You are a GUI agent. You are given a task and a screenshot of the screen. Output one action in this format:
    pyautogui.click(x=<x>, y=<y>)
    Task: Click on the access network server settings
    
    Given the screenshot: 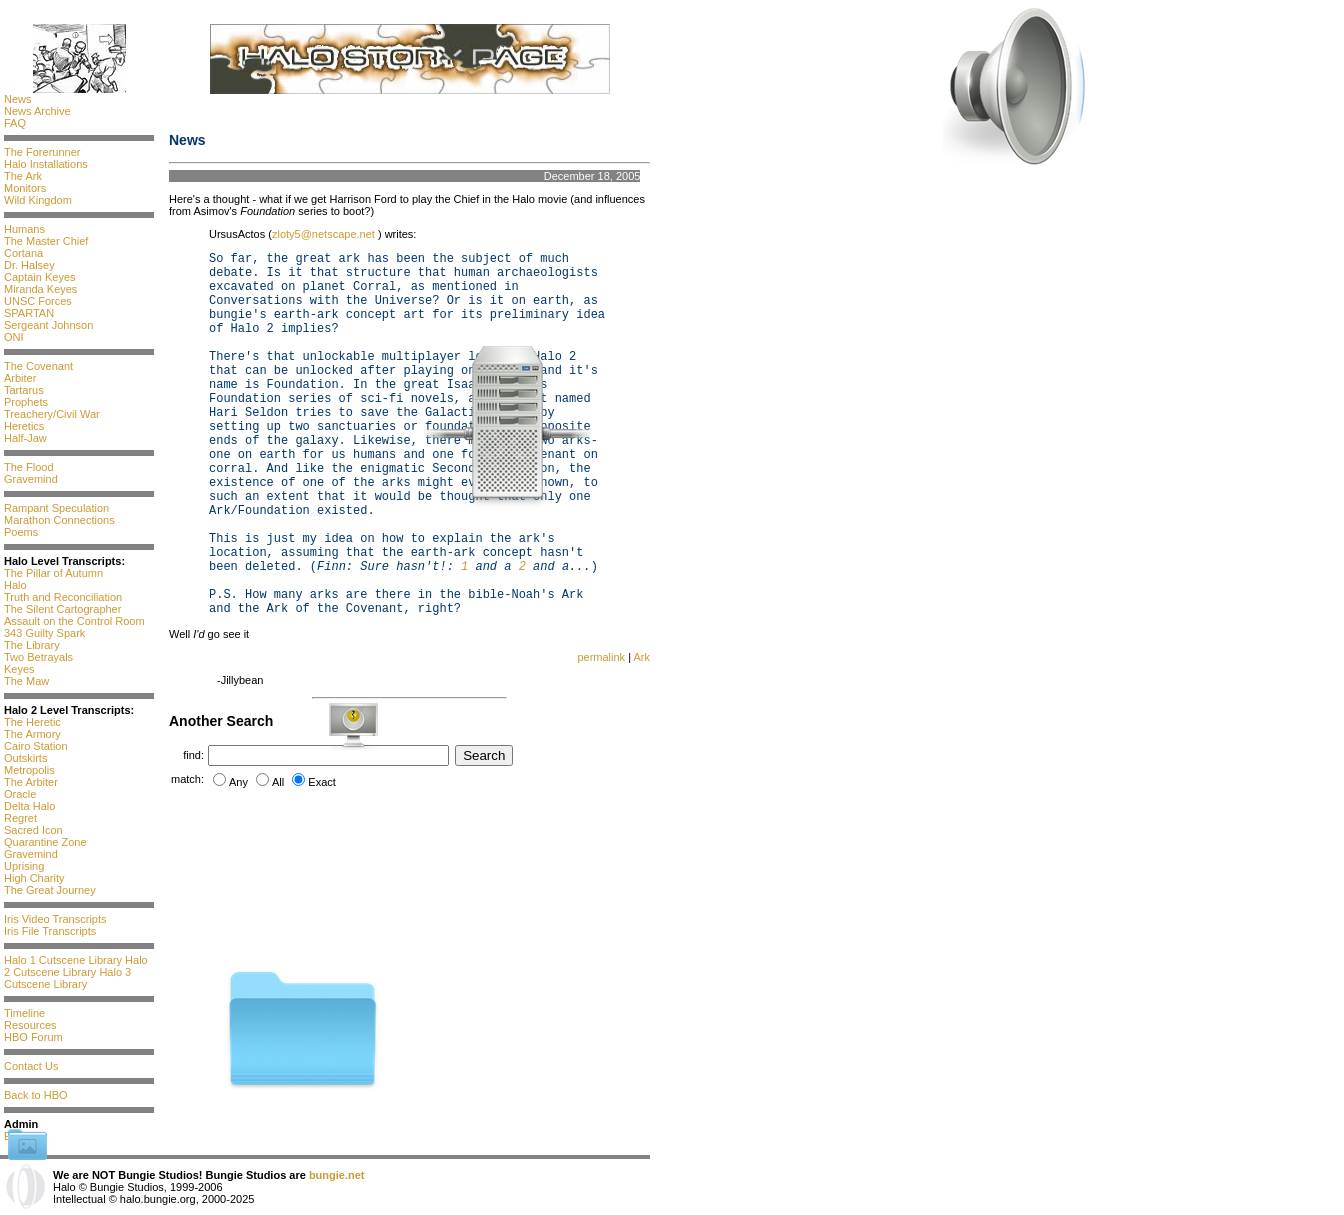 What is the action you would take?
    pyautogui.click(x=507, y=424)
    